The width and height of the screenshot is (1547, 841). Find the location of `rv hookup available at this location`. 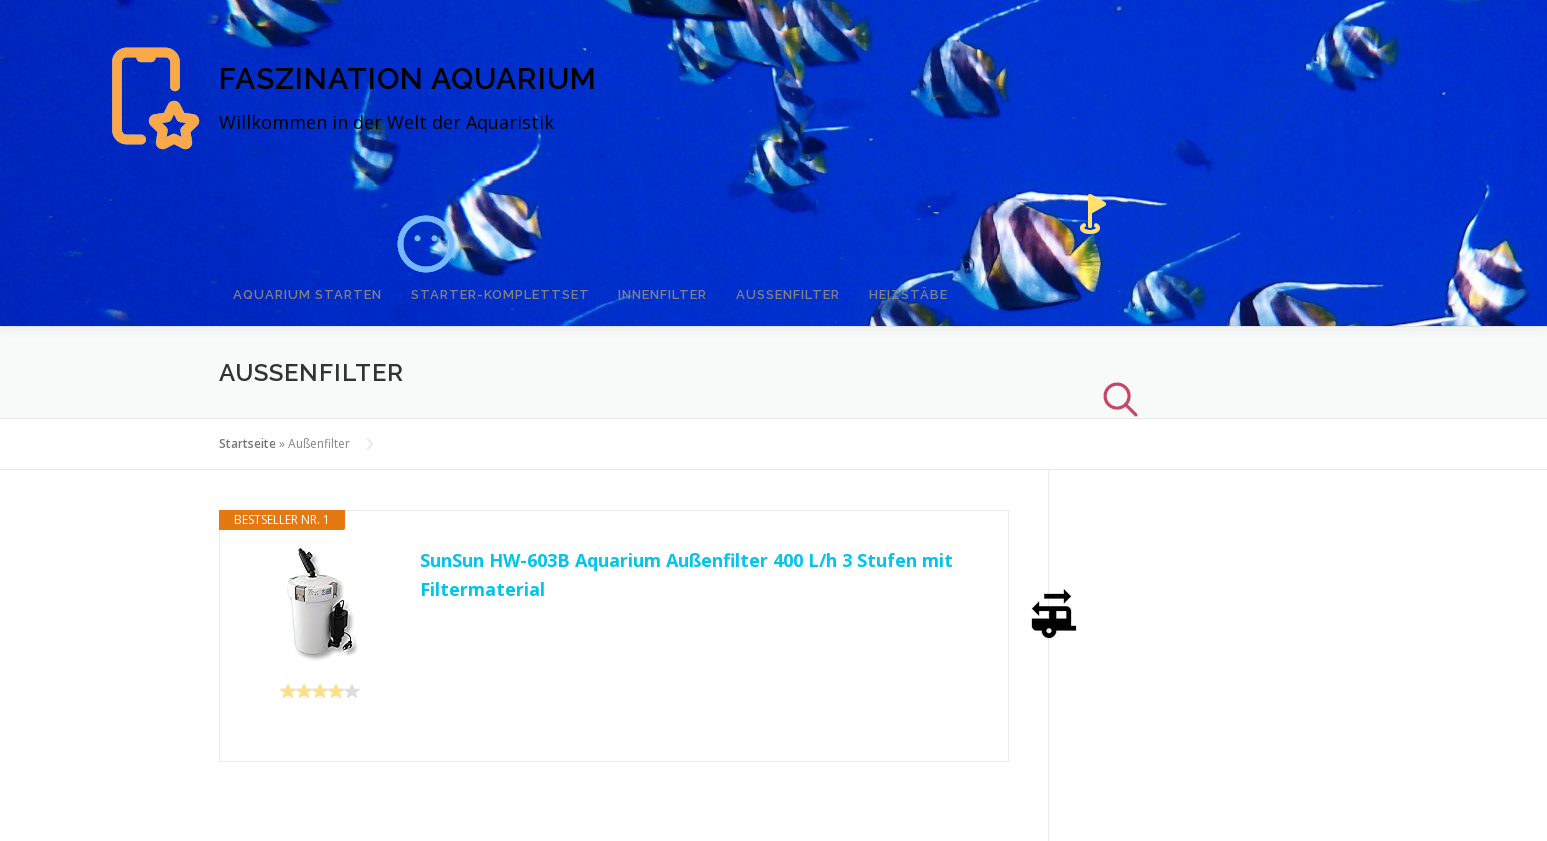

rv hookup available at this location is located at coordinates (1051, 613).